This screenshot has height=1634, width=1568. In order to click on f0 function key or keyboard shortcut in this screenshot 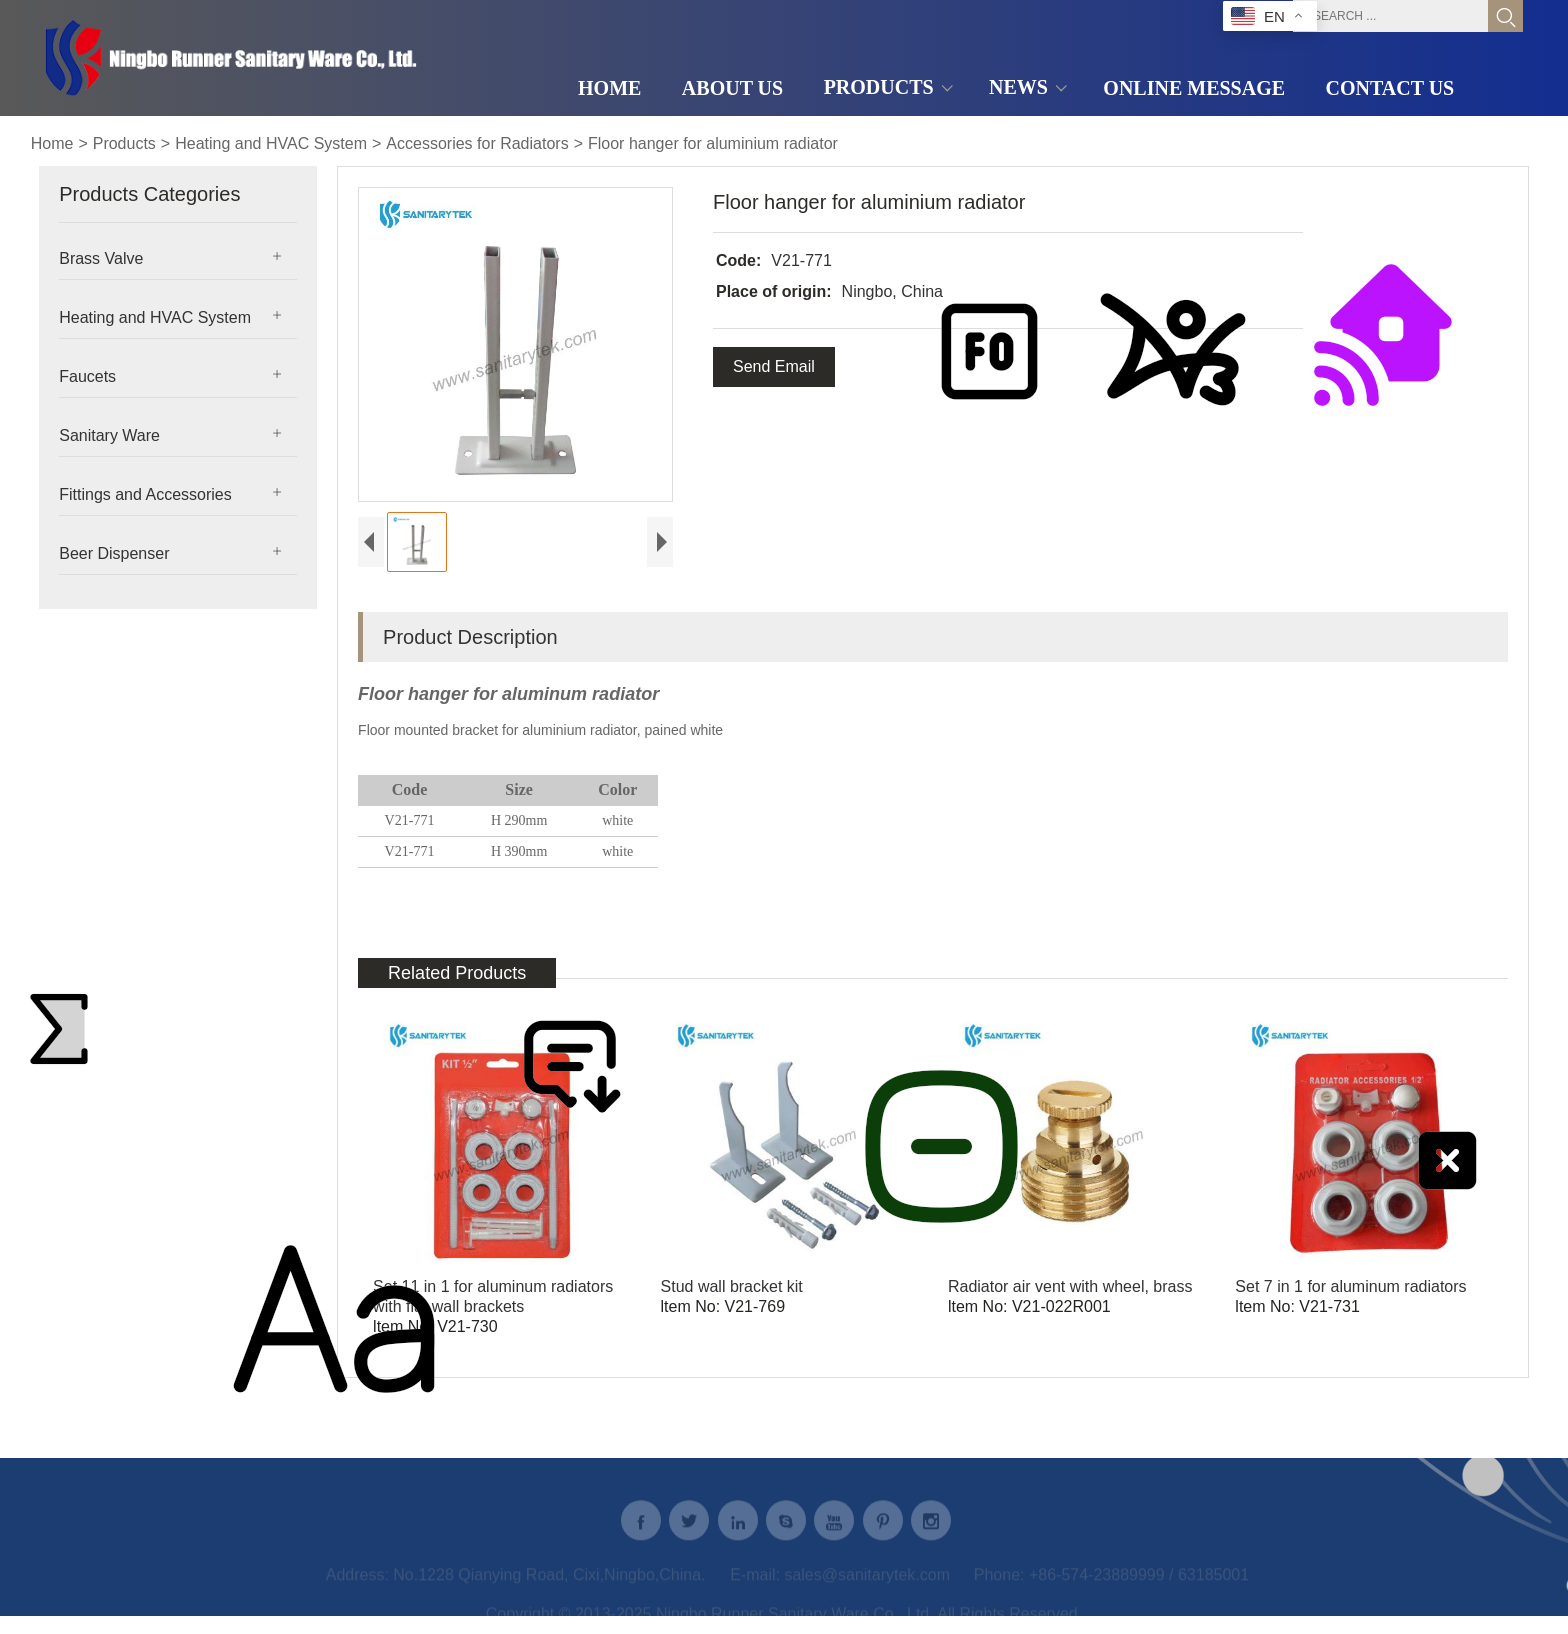, I will do `click(989, 351)`.